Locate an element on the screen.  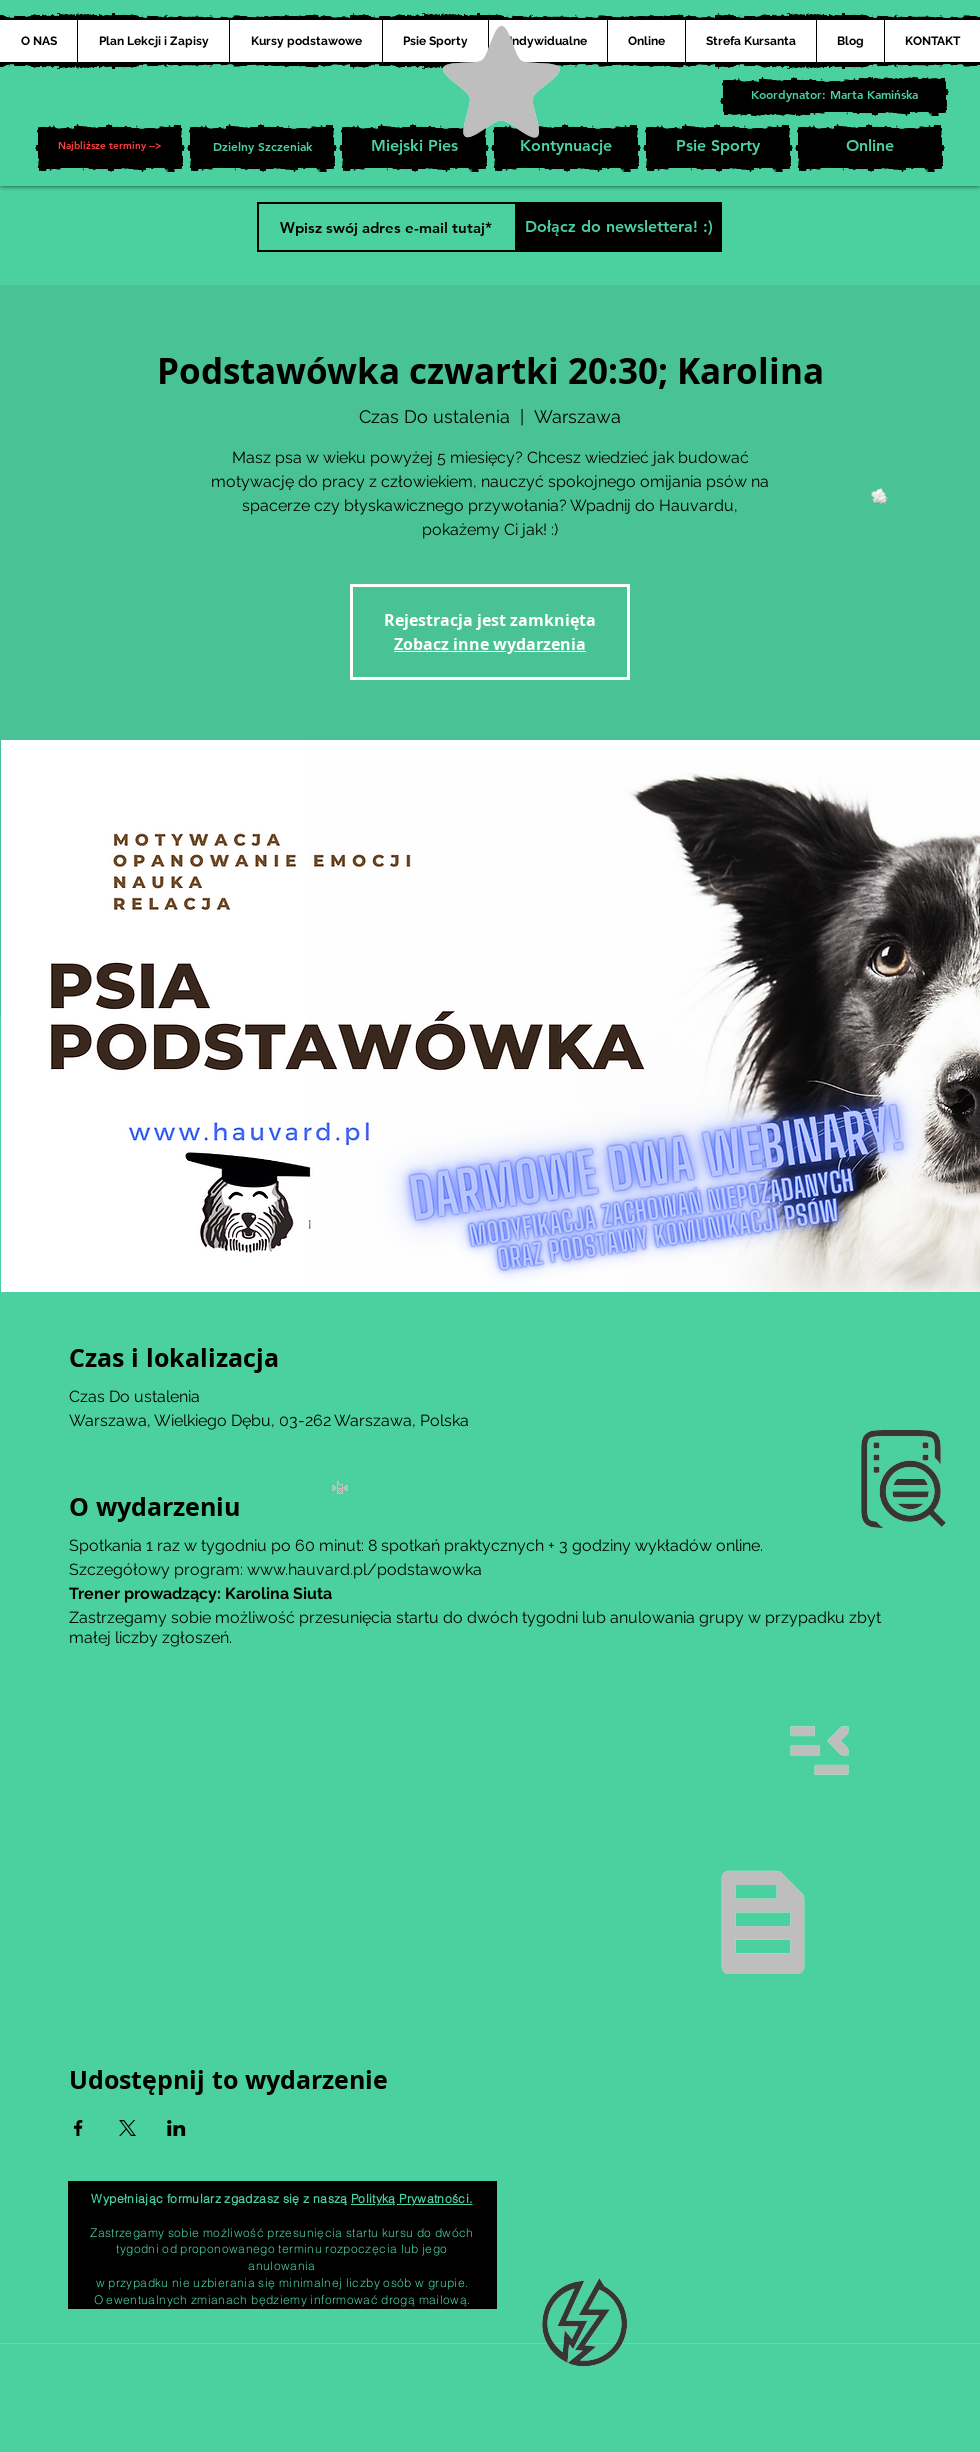
indicates active cellular network connection is located at coordinates (340, 1488).